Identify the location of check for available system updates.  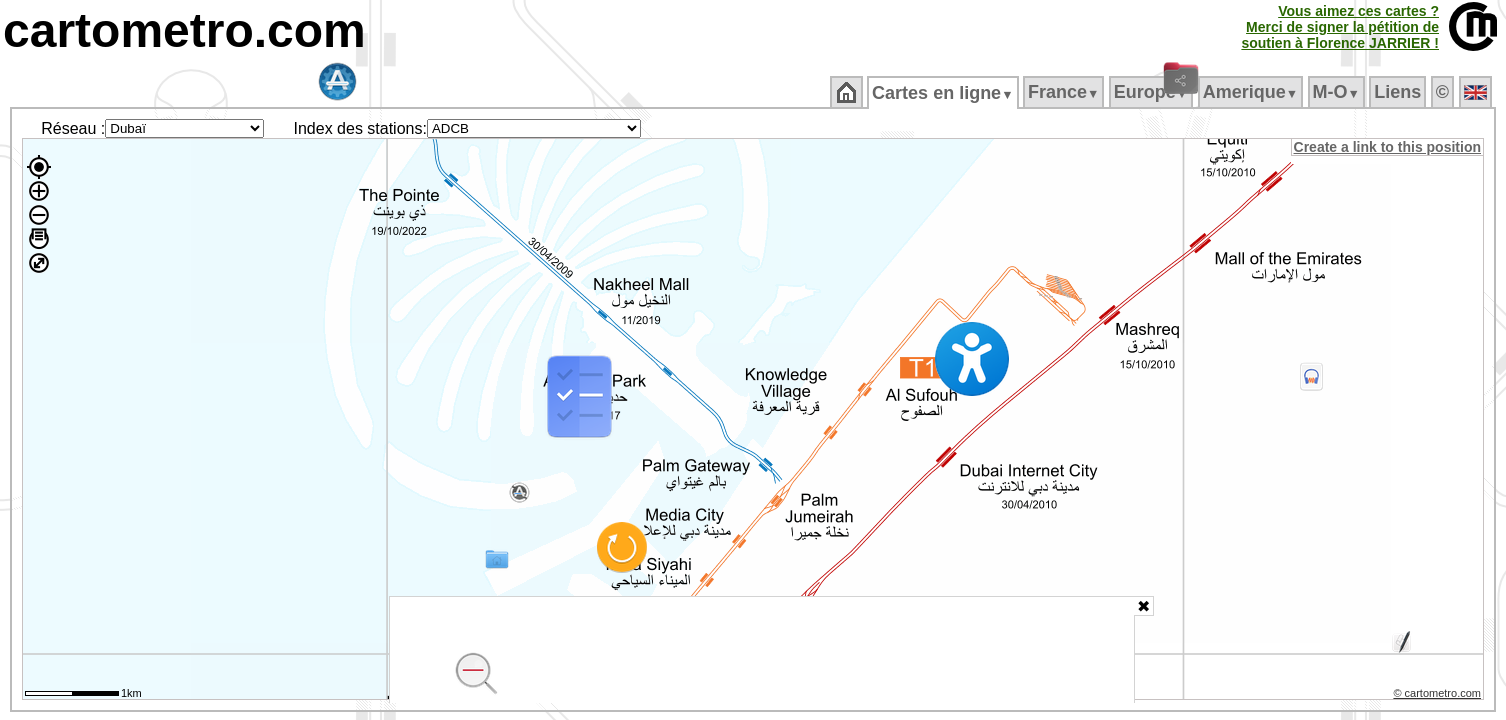
(519, 492).